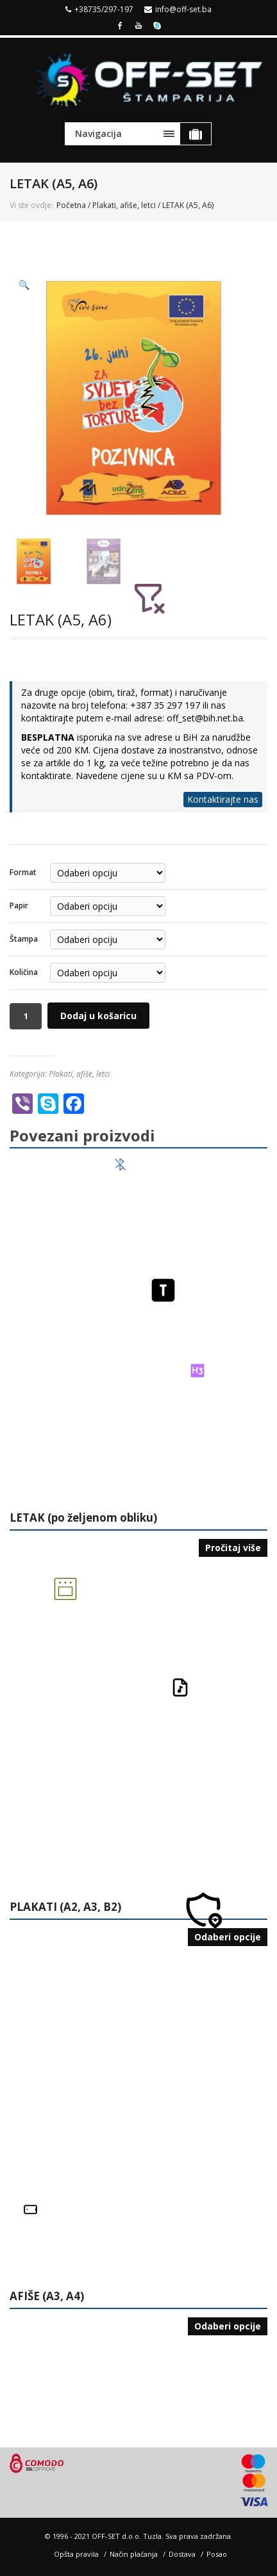 The width and height of the screenshot is (277, 2576). What do you see at coordinates (180, 1687) in the screenshot?
I see `open an audio or music file` at bounding box center [180, 1687].